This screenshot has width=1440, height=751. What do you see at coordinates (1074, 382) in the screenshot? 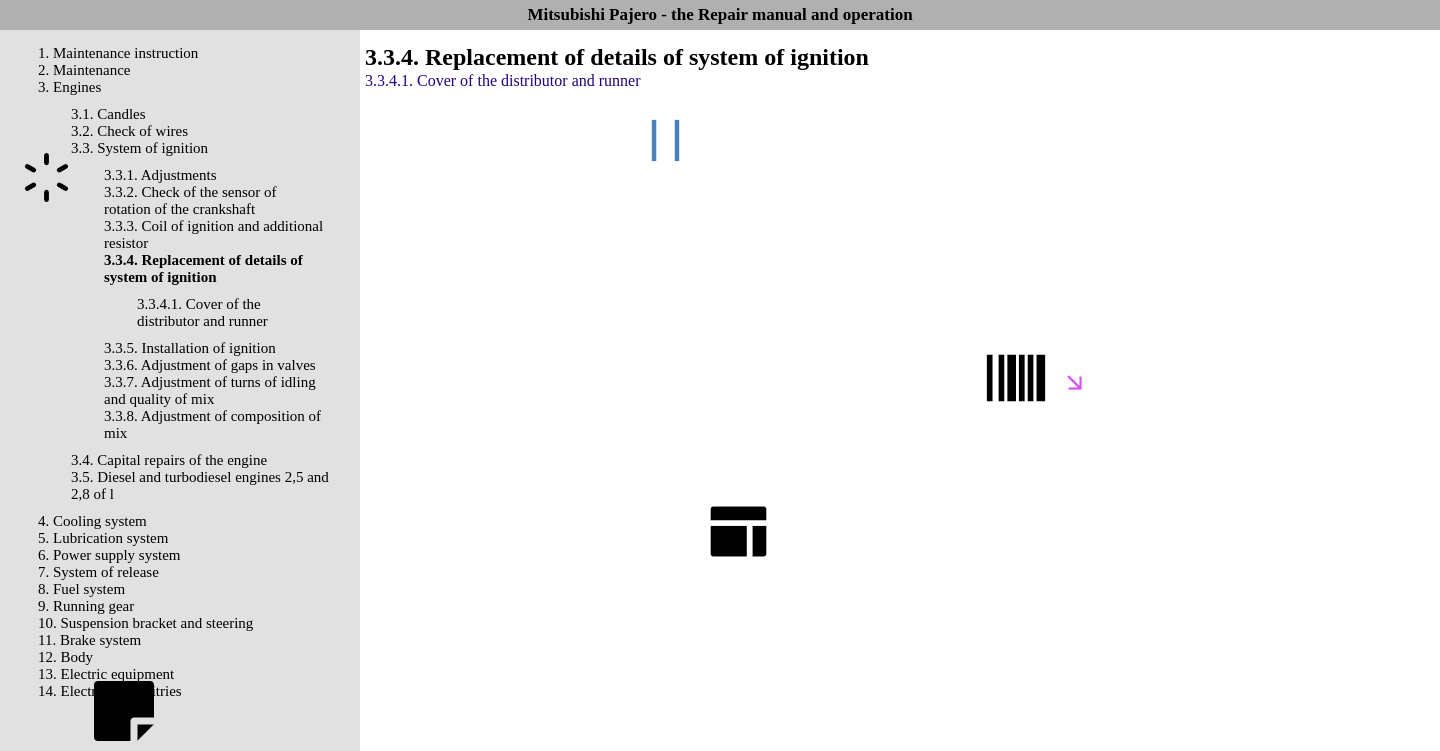
I see `navigate to the next item below` at bounding box center [1074, 382].